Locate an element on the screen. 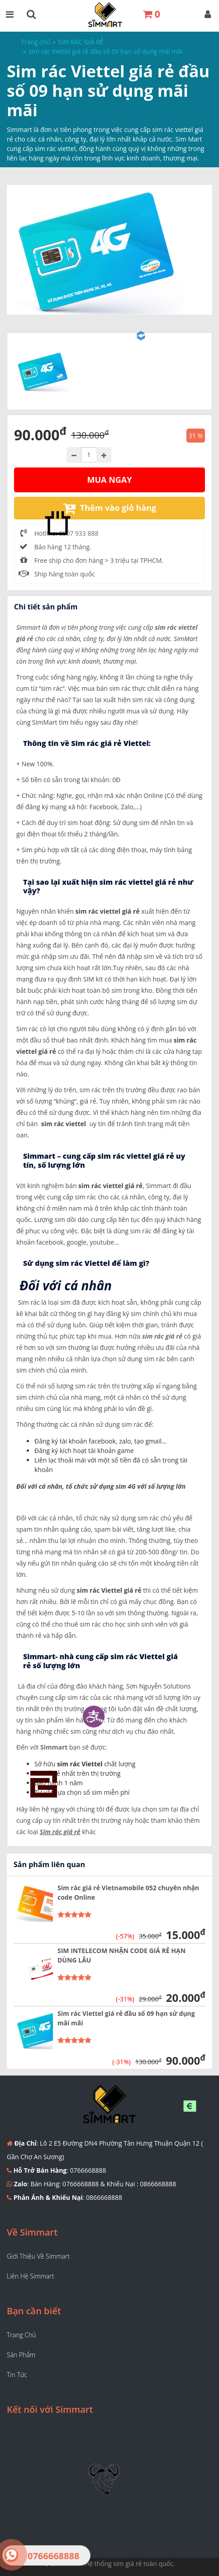  pay with alipay is located at coordinates (94, 1717).